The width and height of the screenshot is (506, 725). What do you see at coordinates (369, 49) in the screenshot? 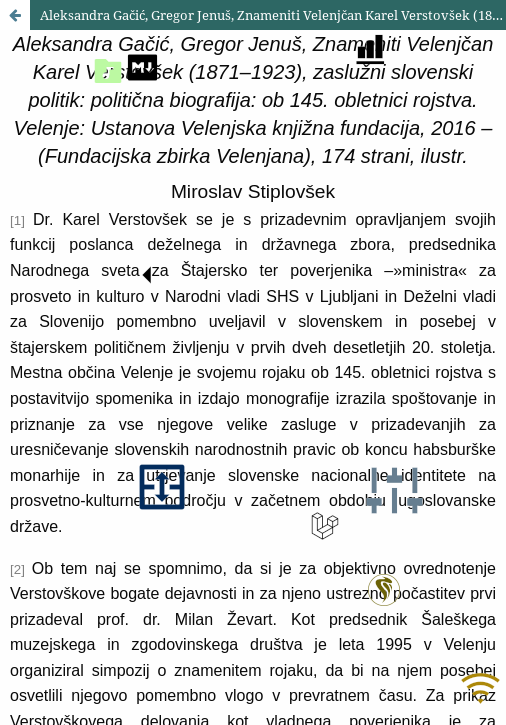
I see `open Apple Numbers spreadsheet app` at bounding box center [369, 49].